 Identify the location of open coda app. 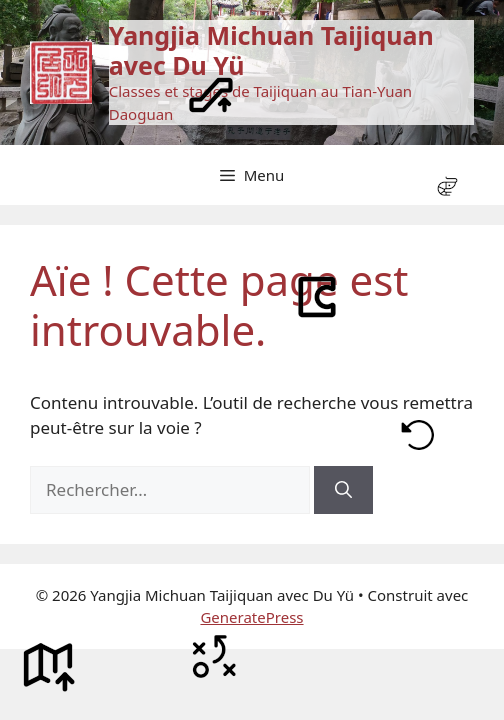
(317, 297).